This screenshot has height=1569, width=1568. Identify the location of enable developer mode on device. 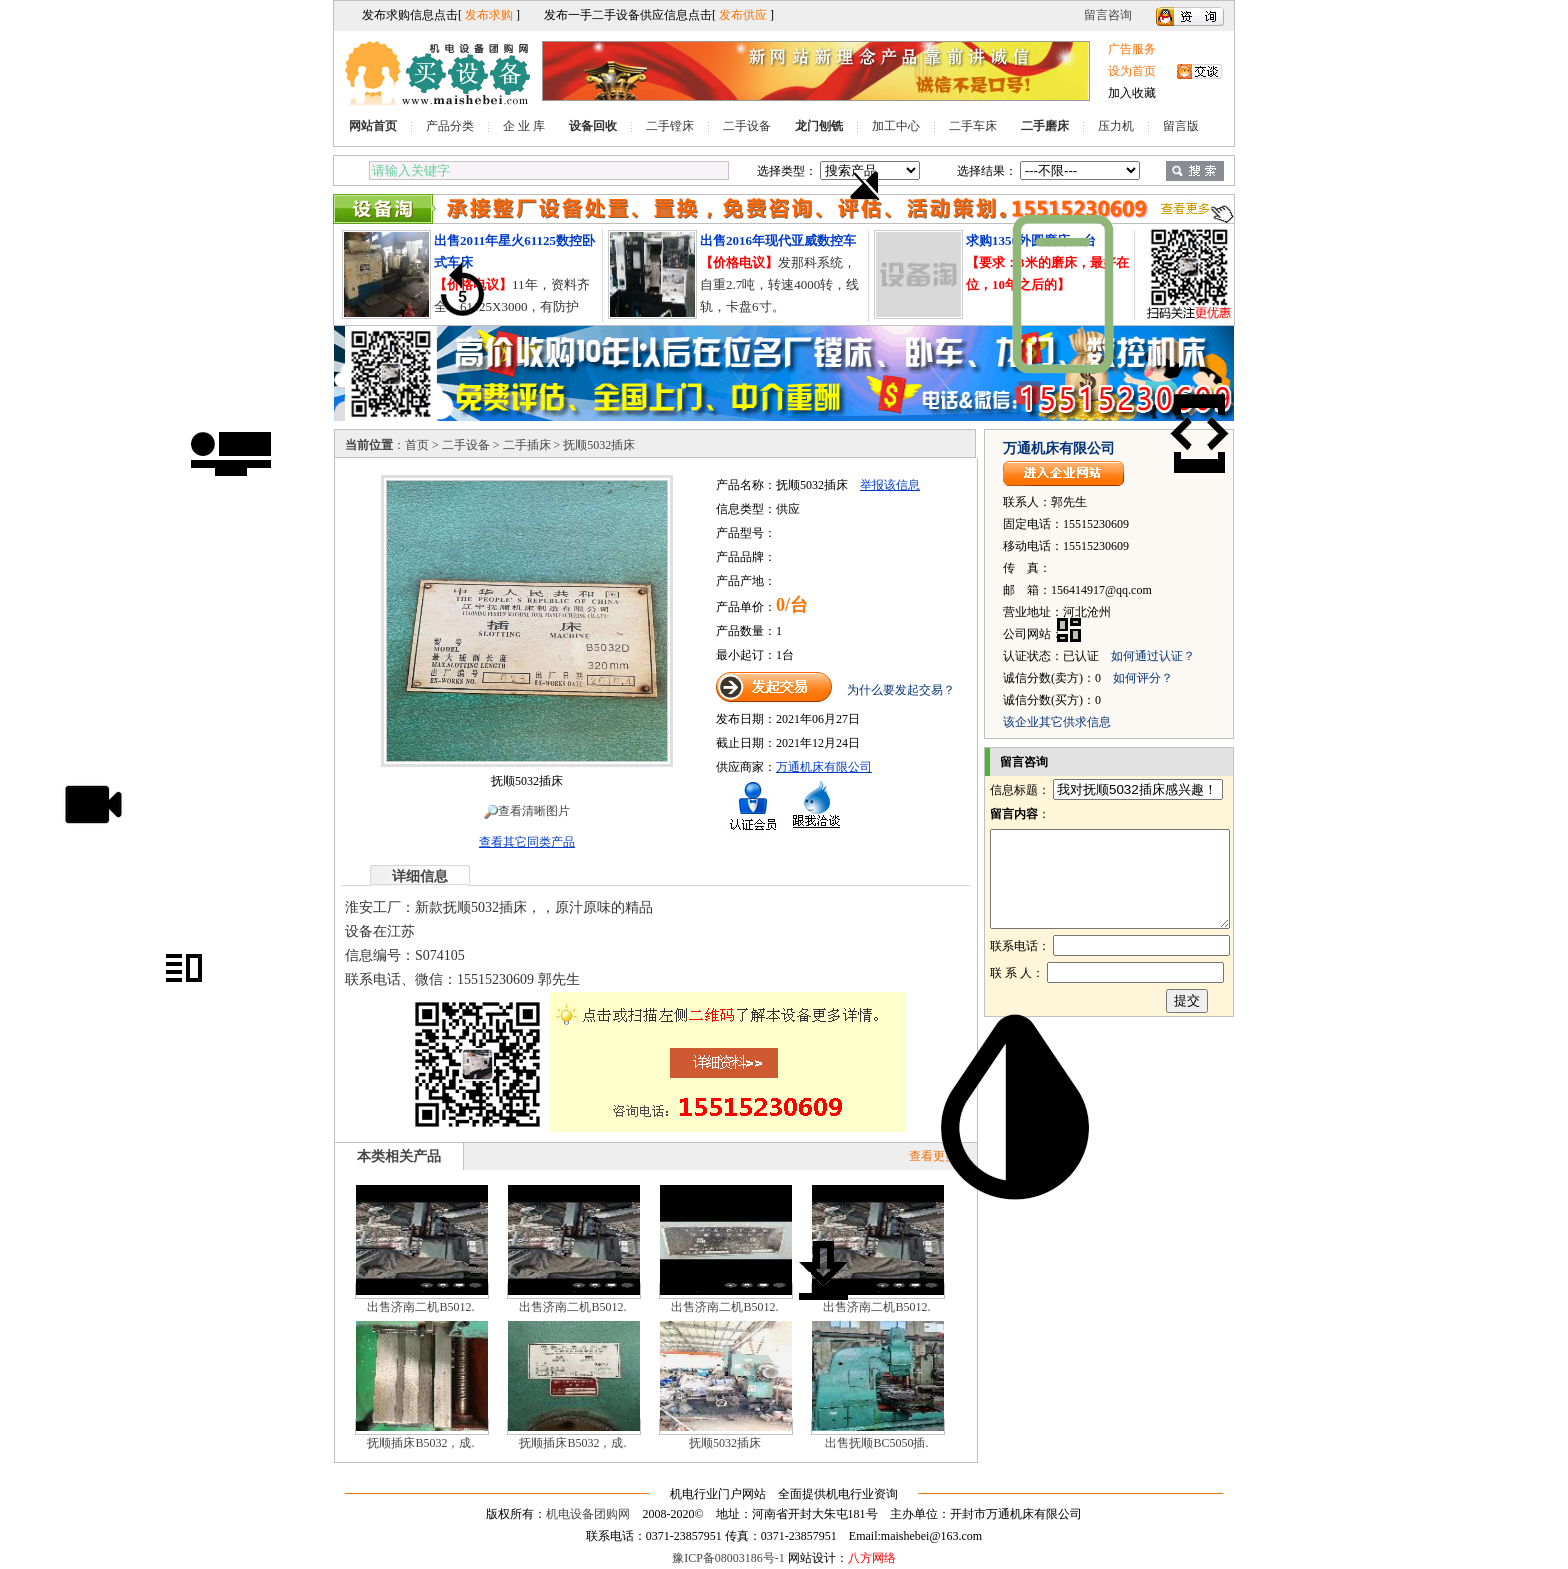
(1199, 433).